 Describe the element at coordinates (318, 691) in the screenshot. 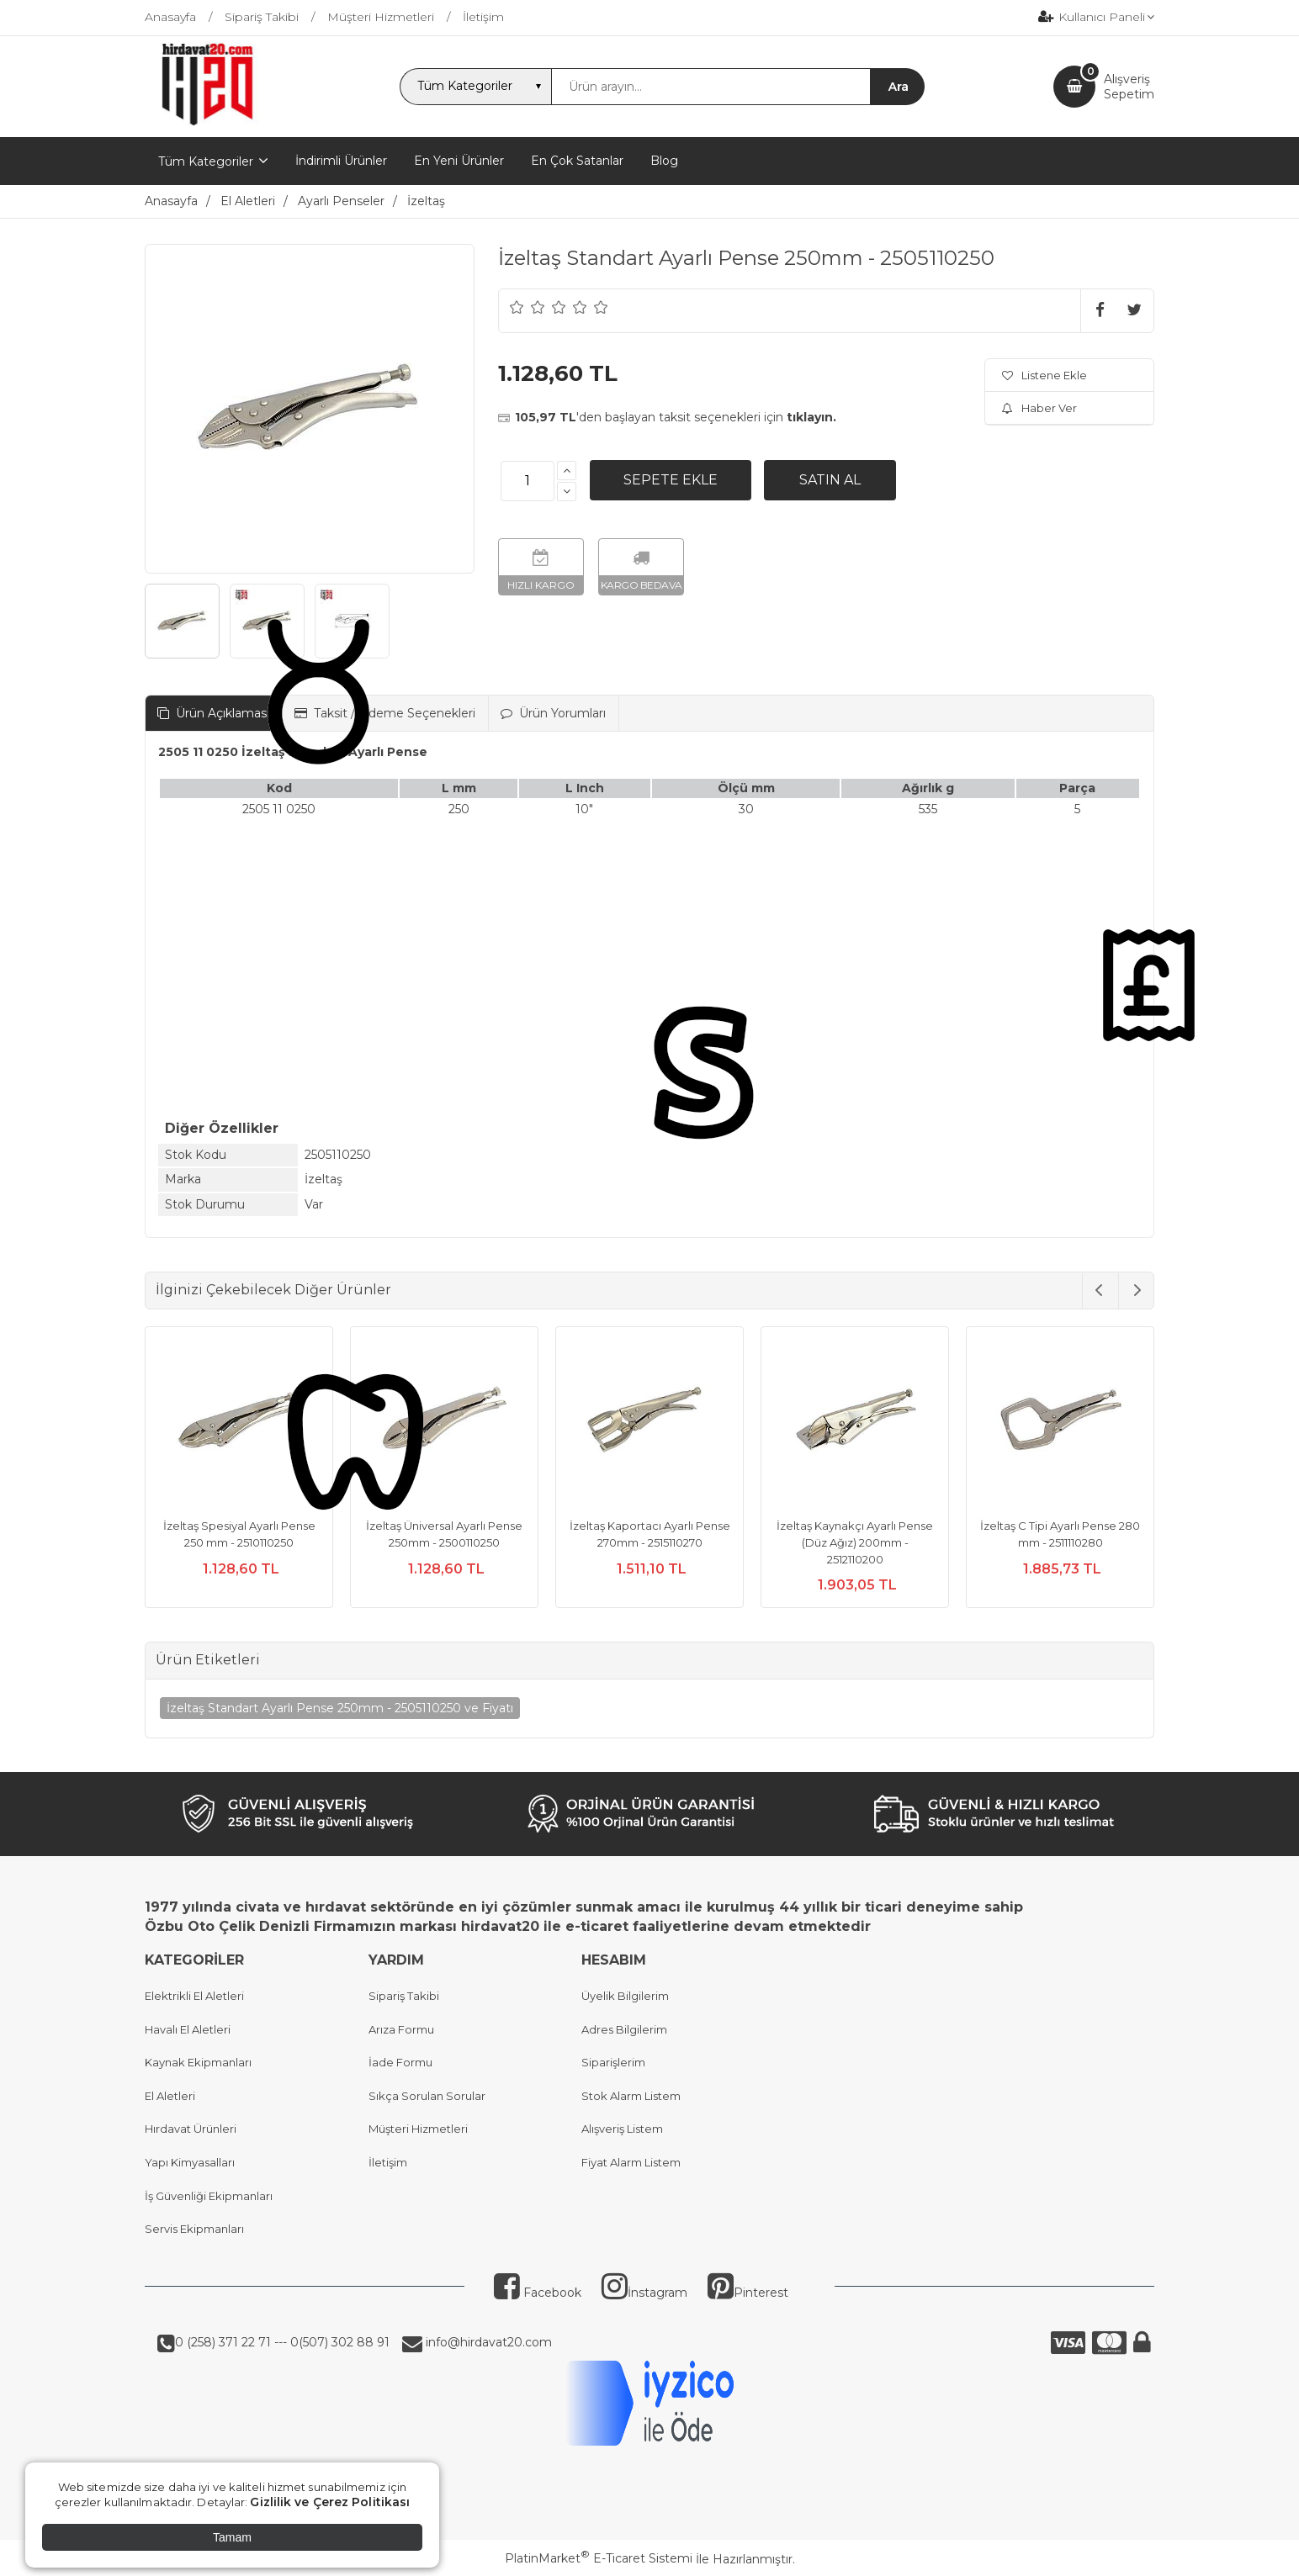

I see `indicates taurus zodiac sign` at that location.